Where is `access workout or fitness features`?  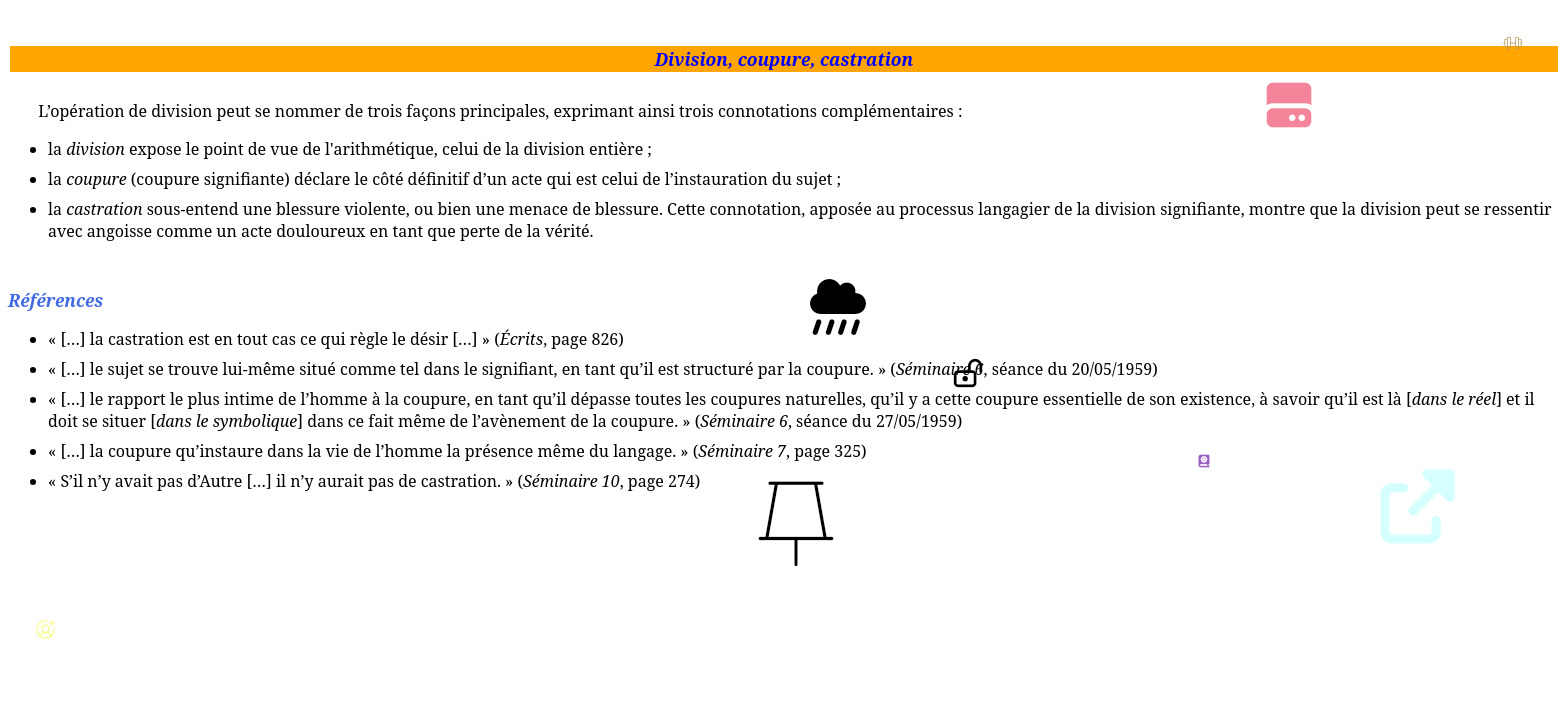
access workout or fitness features is located at coordinates (1513, 43).